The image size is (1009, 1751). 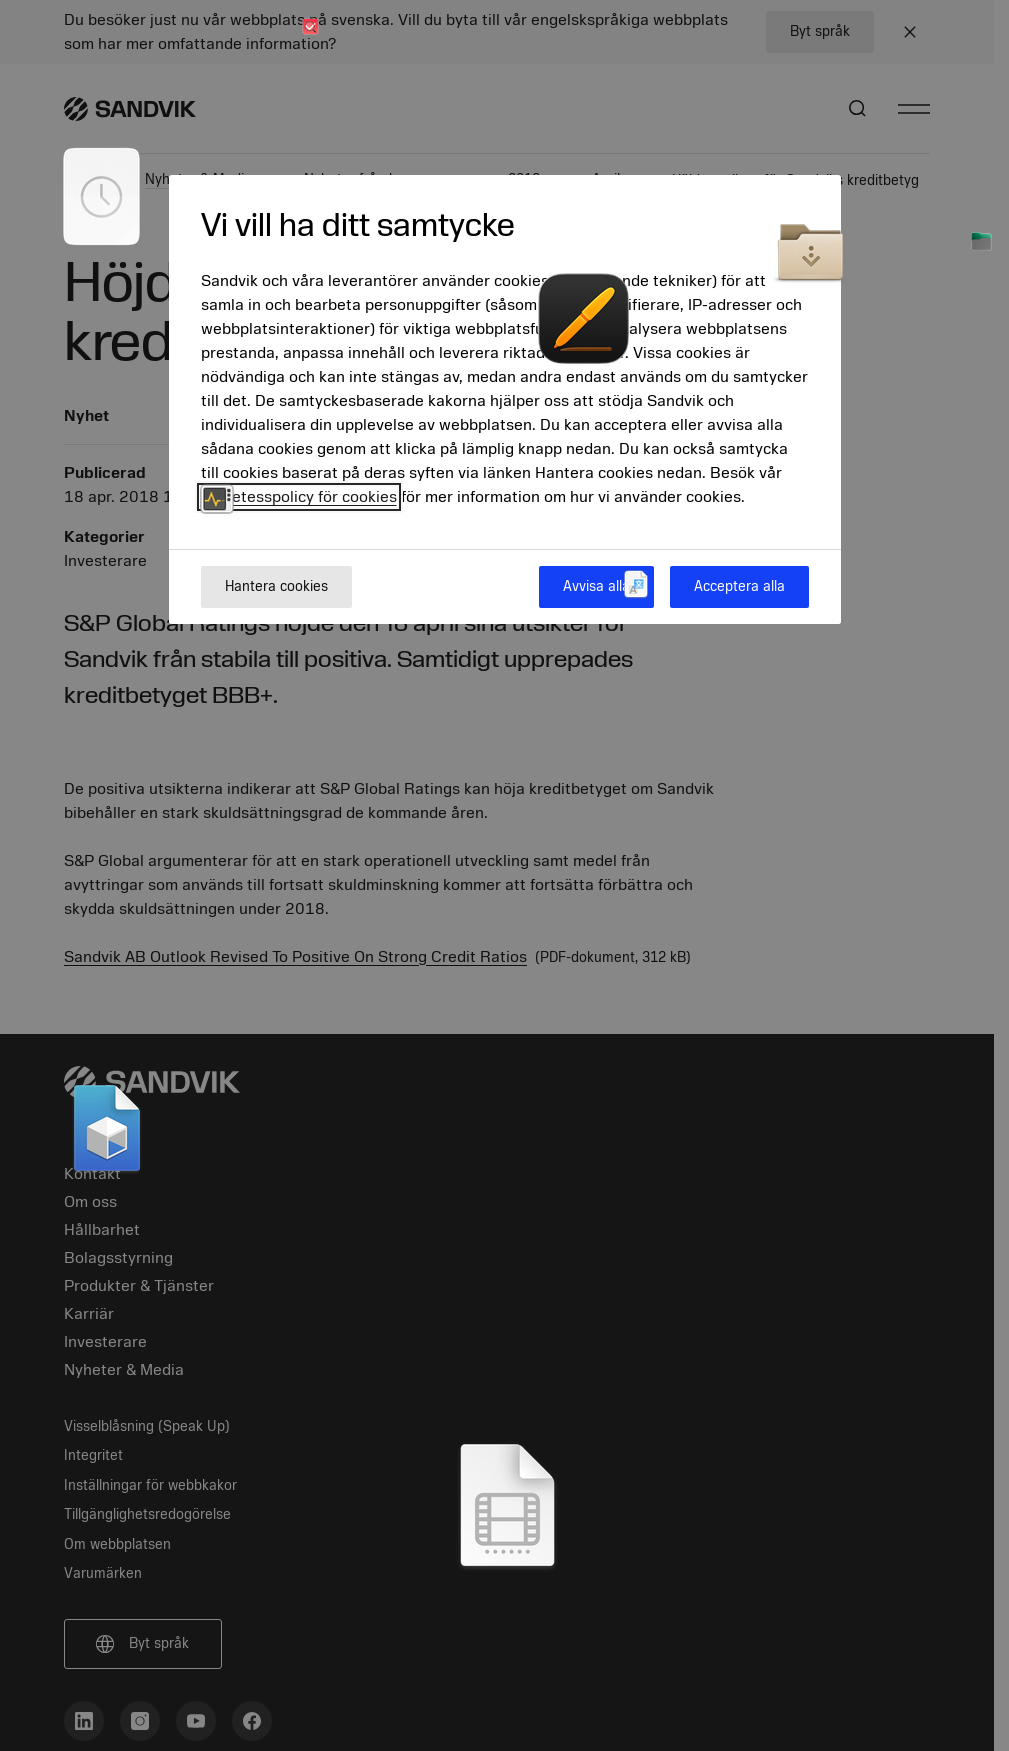 I want to click on open pages document editor, so click(x=583, y=318).